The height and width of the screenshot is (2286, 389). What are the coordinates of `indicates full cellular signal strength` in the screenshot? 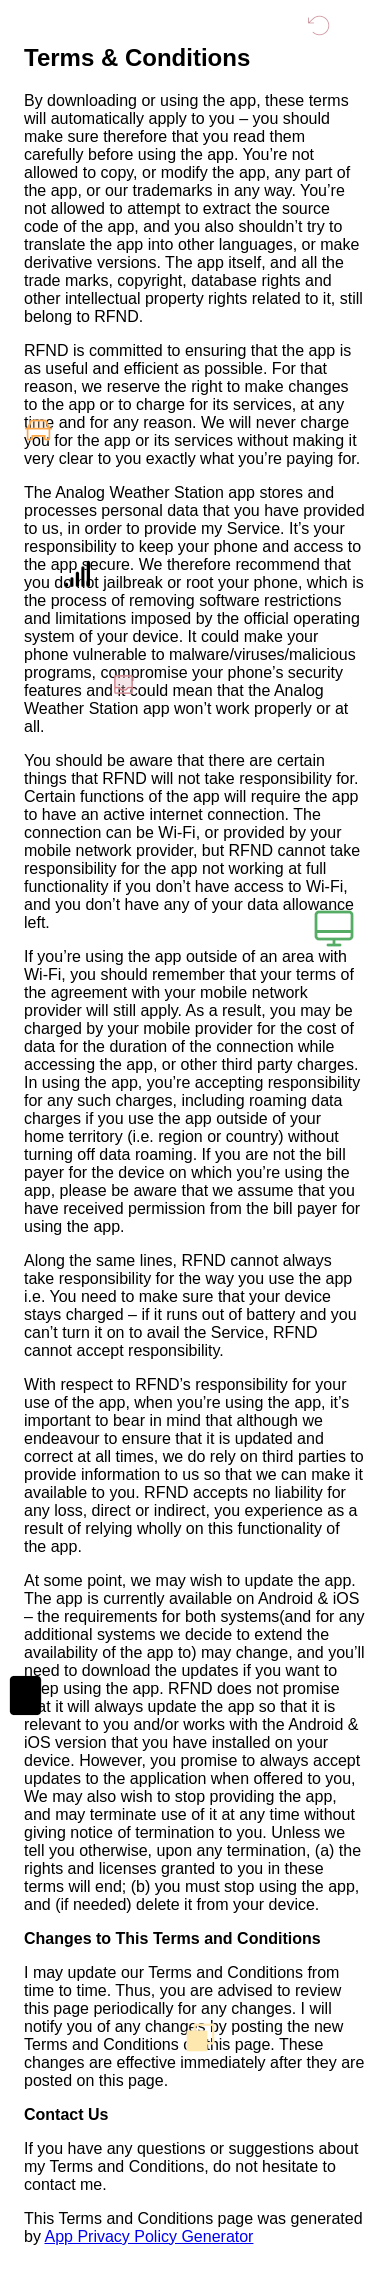 It's located at (78, 575).